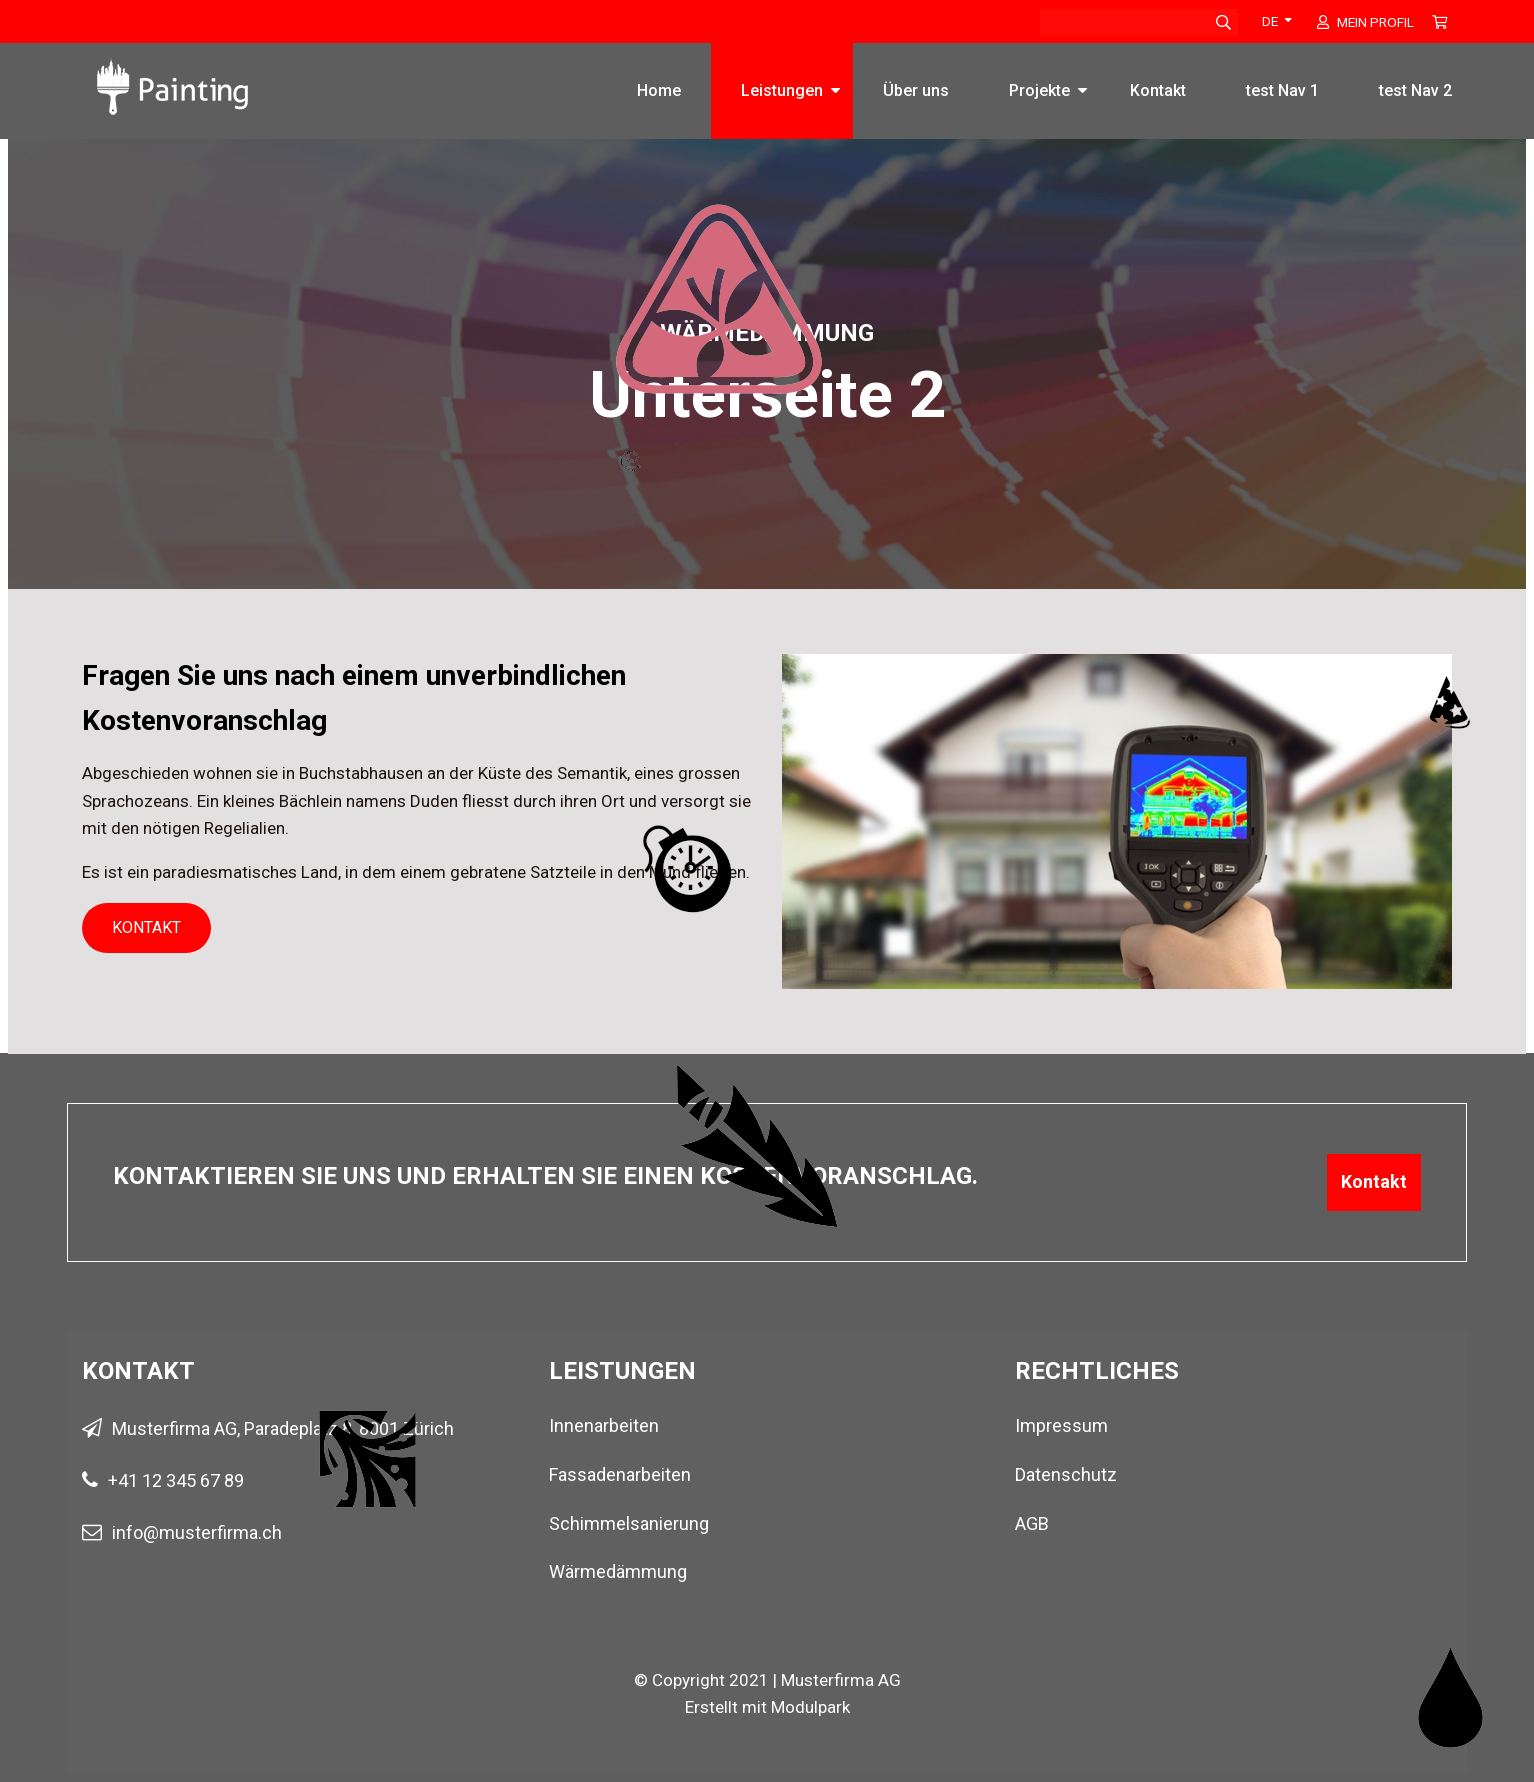  Describe the element at coordinates (718, 308) in the screenshot. I see `warning about environmental or ecological impact` at that location.